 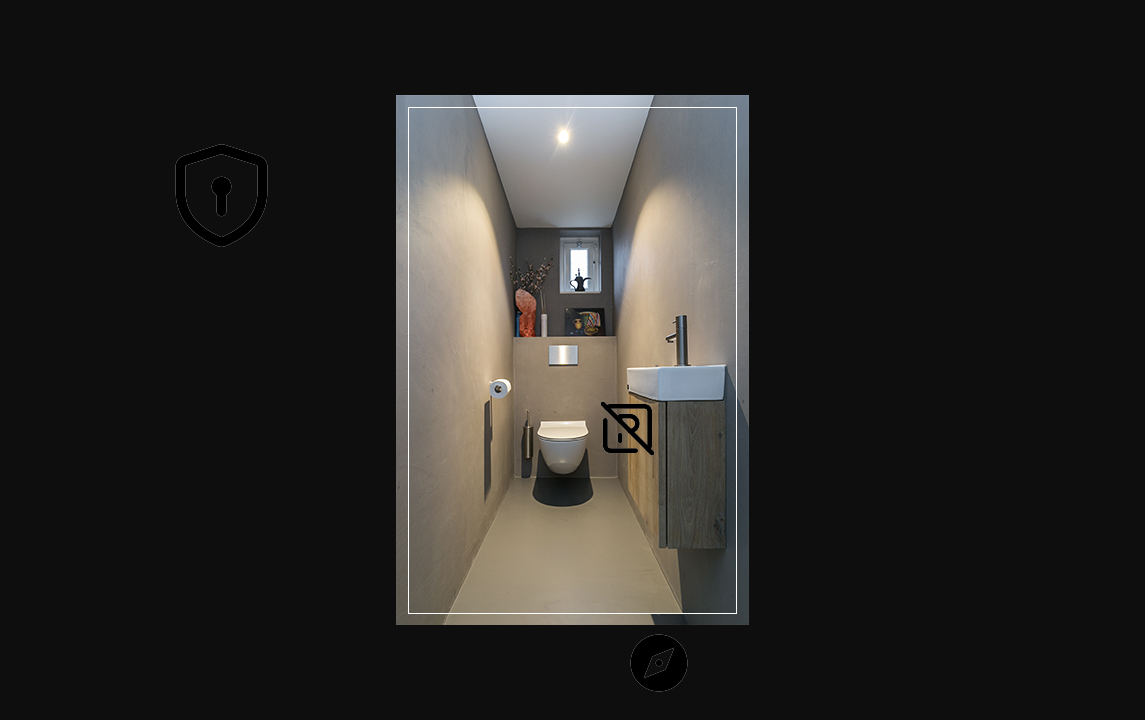 What do you see at coordinates (659, 663) in the screenshot?
I see `access navigation or direction features` at bounding box center [659, 663].